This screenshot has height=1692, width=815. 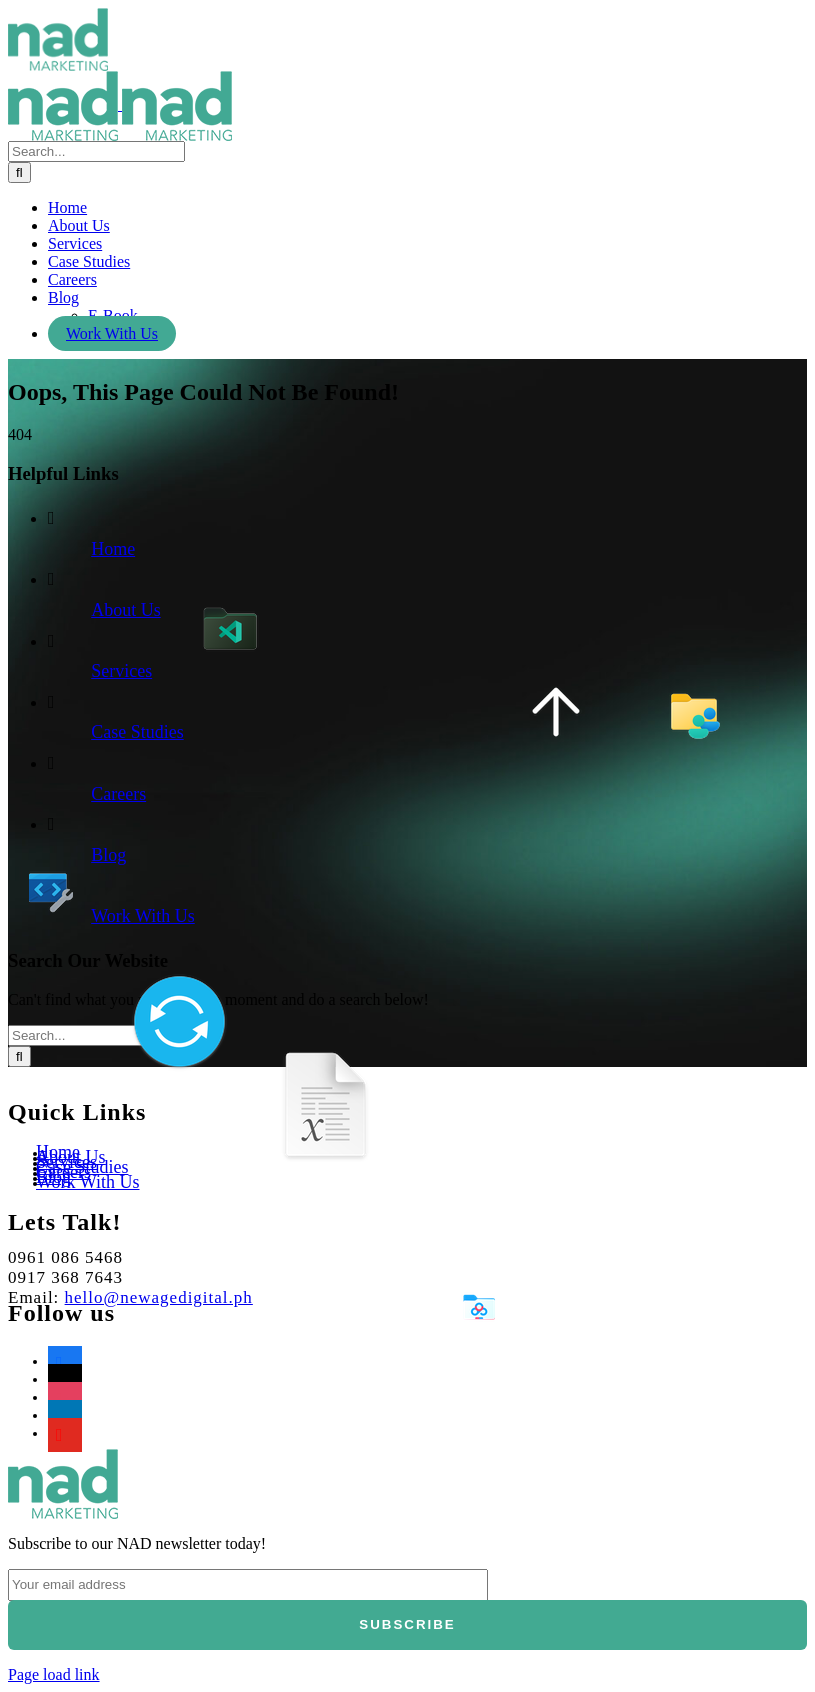 What do you see at coordinates (325, 1106) in the screenshot?
I see `xournal++ document file` at bounding box center [325, 1106].